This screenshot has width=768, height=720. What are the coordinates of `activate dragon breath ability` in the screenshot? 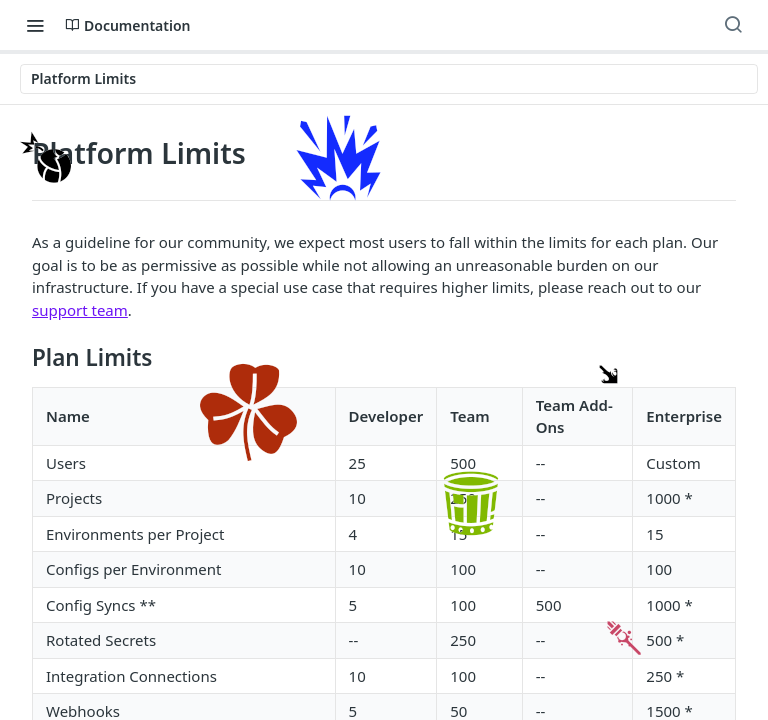 It's located at (608, 374).